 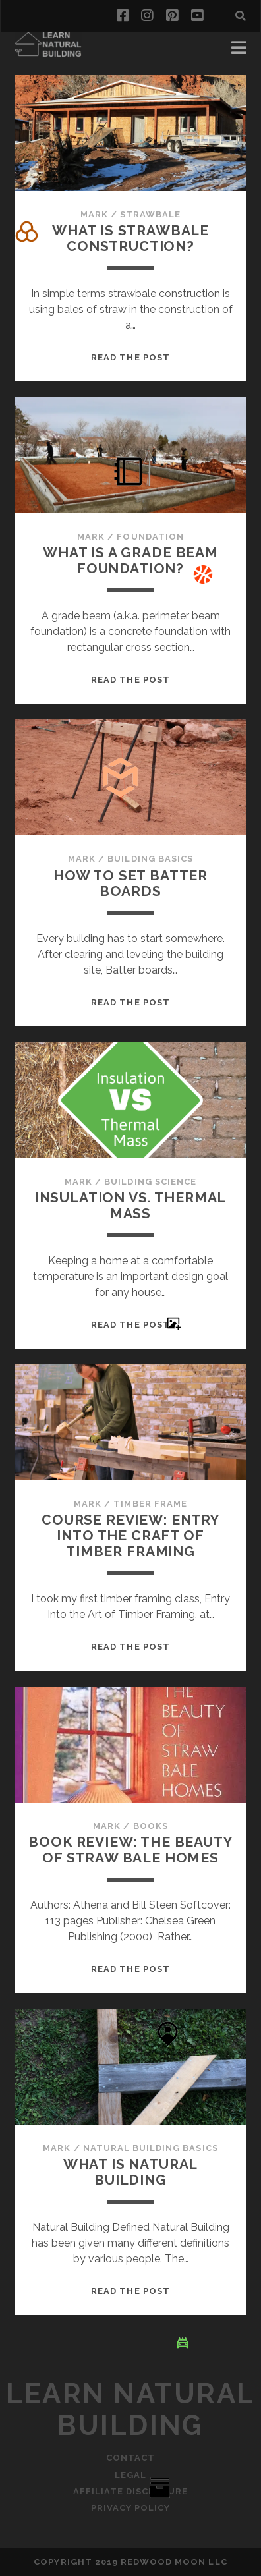 What do you see at coordinates (203, 574) in the screenshot?
I see `access sports scores and updates` at bounding box center [203, 574].